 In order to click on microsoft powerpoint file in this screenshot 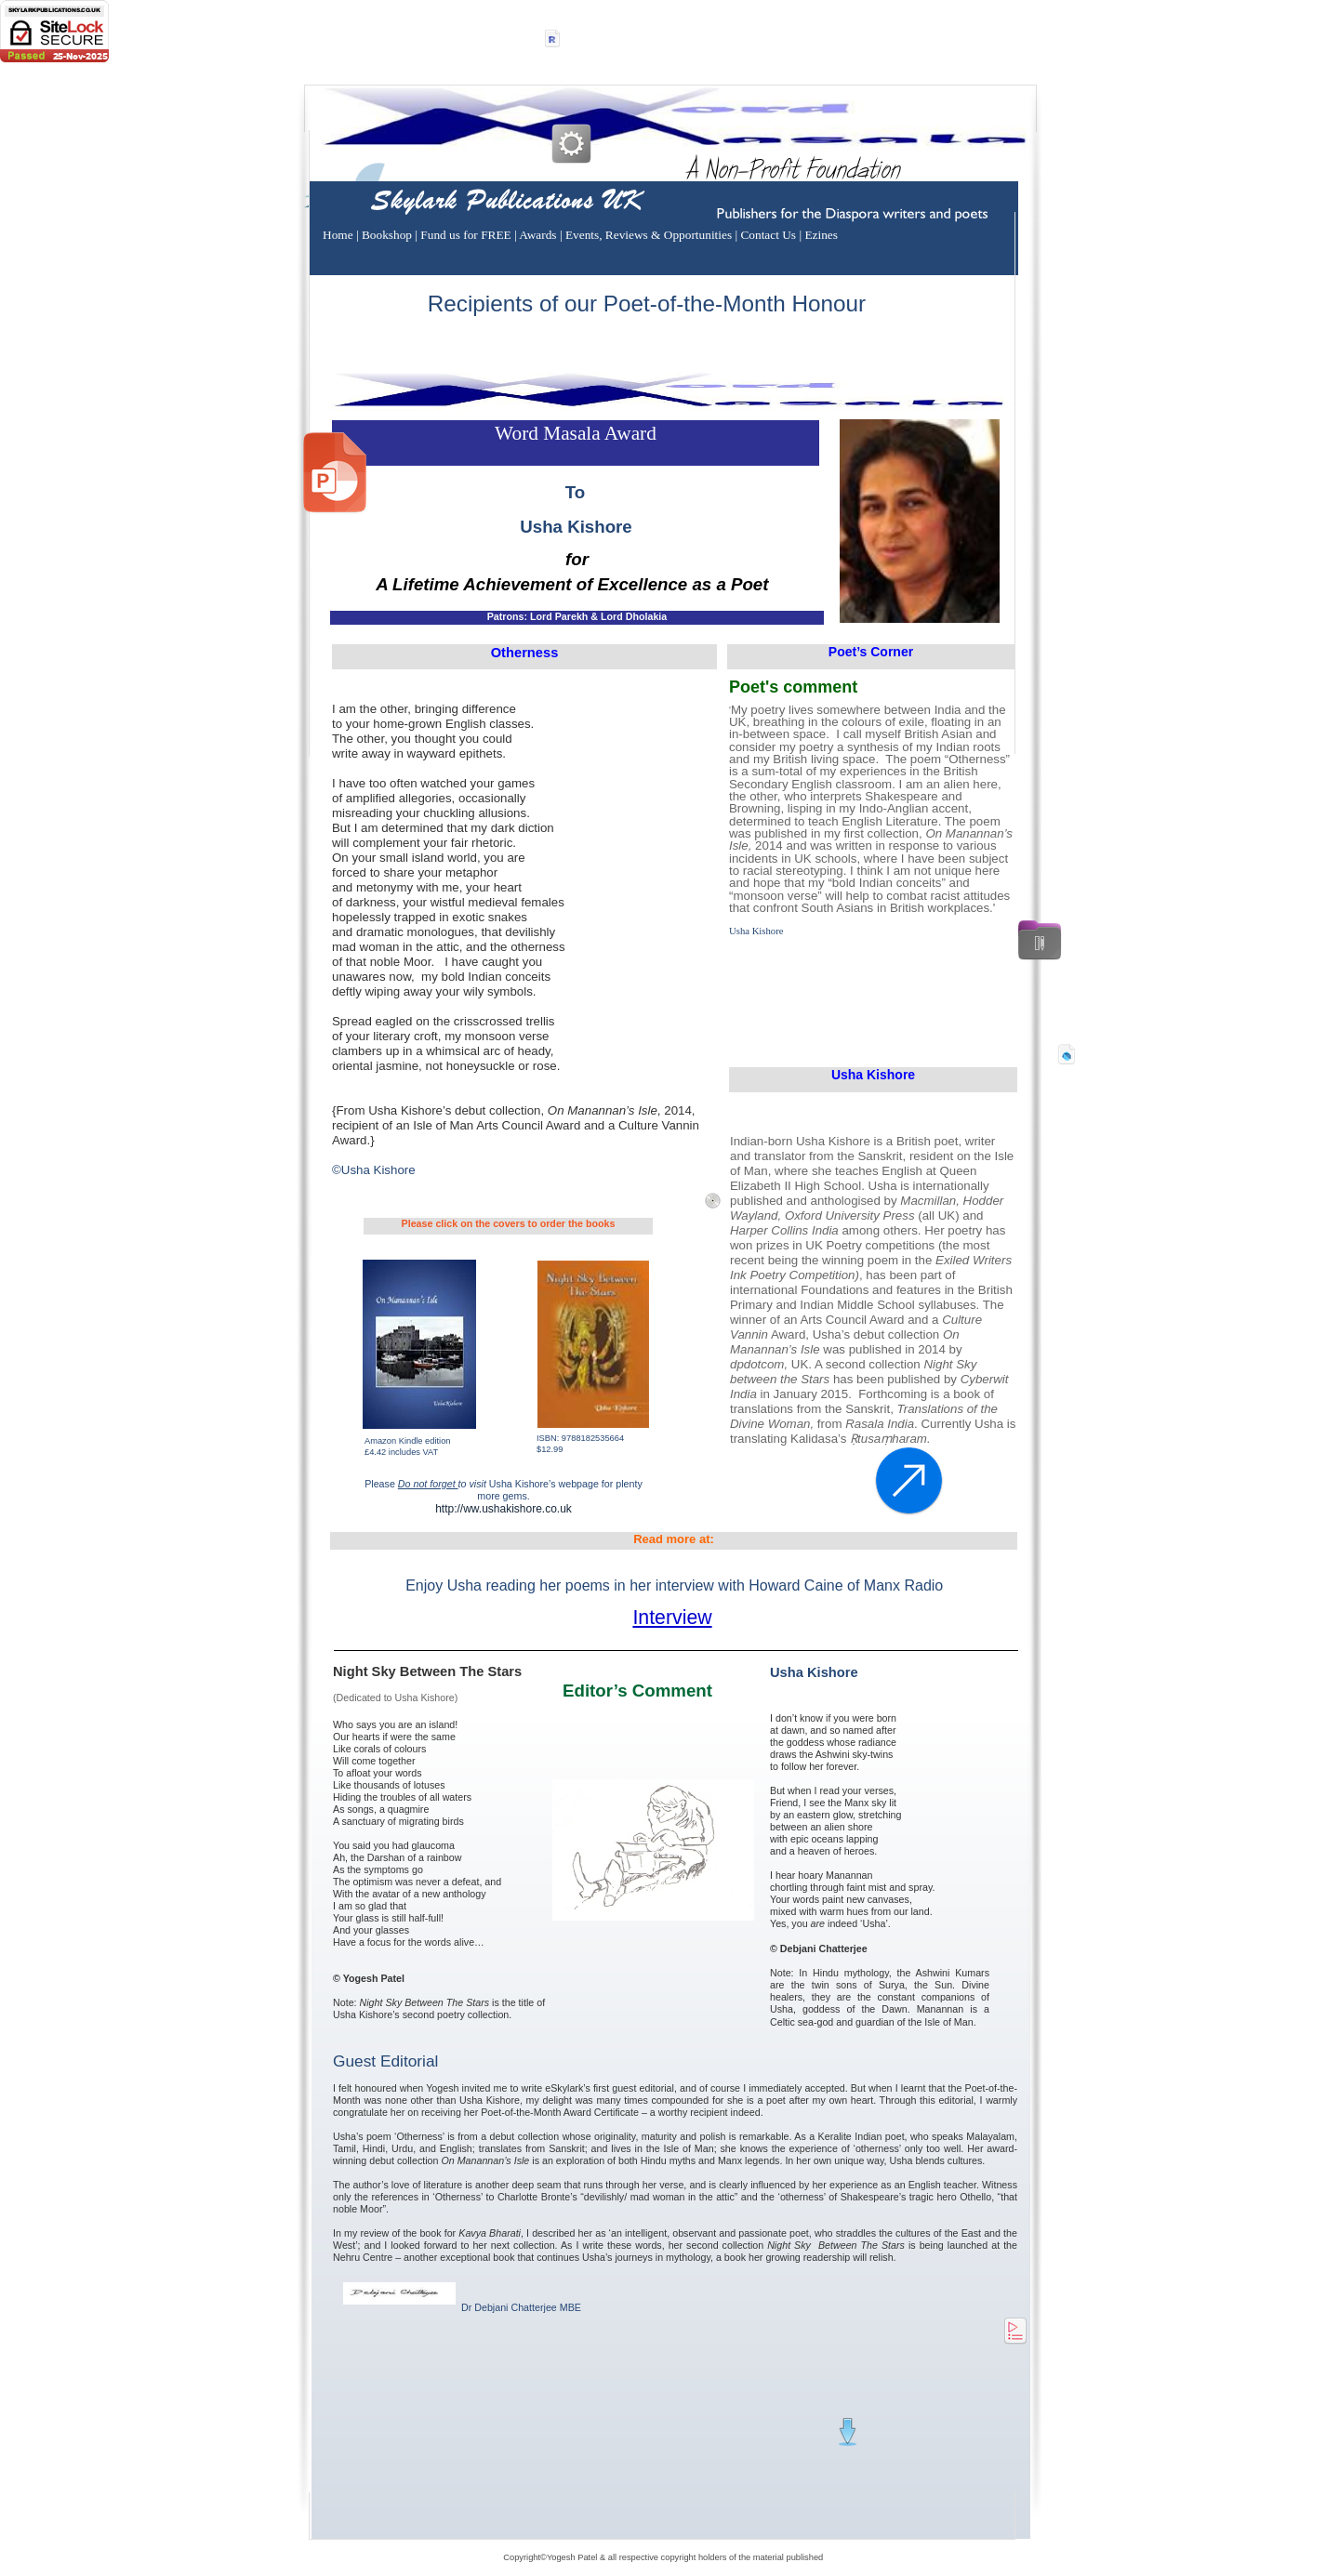, I will do `click(335, 472)`.